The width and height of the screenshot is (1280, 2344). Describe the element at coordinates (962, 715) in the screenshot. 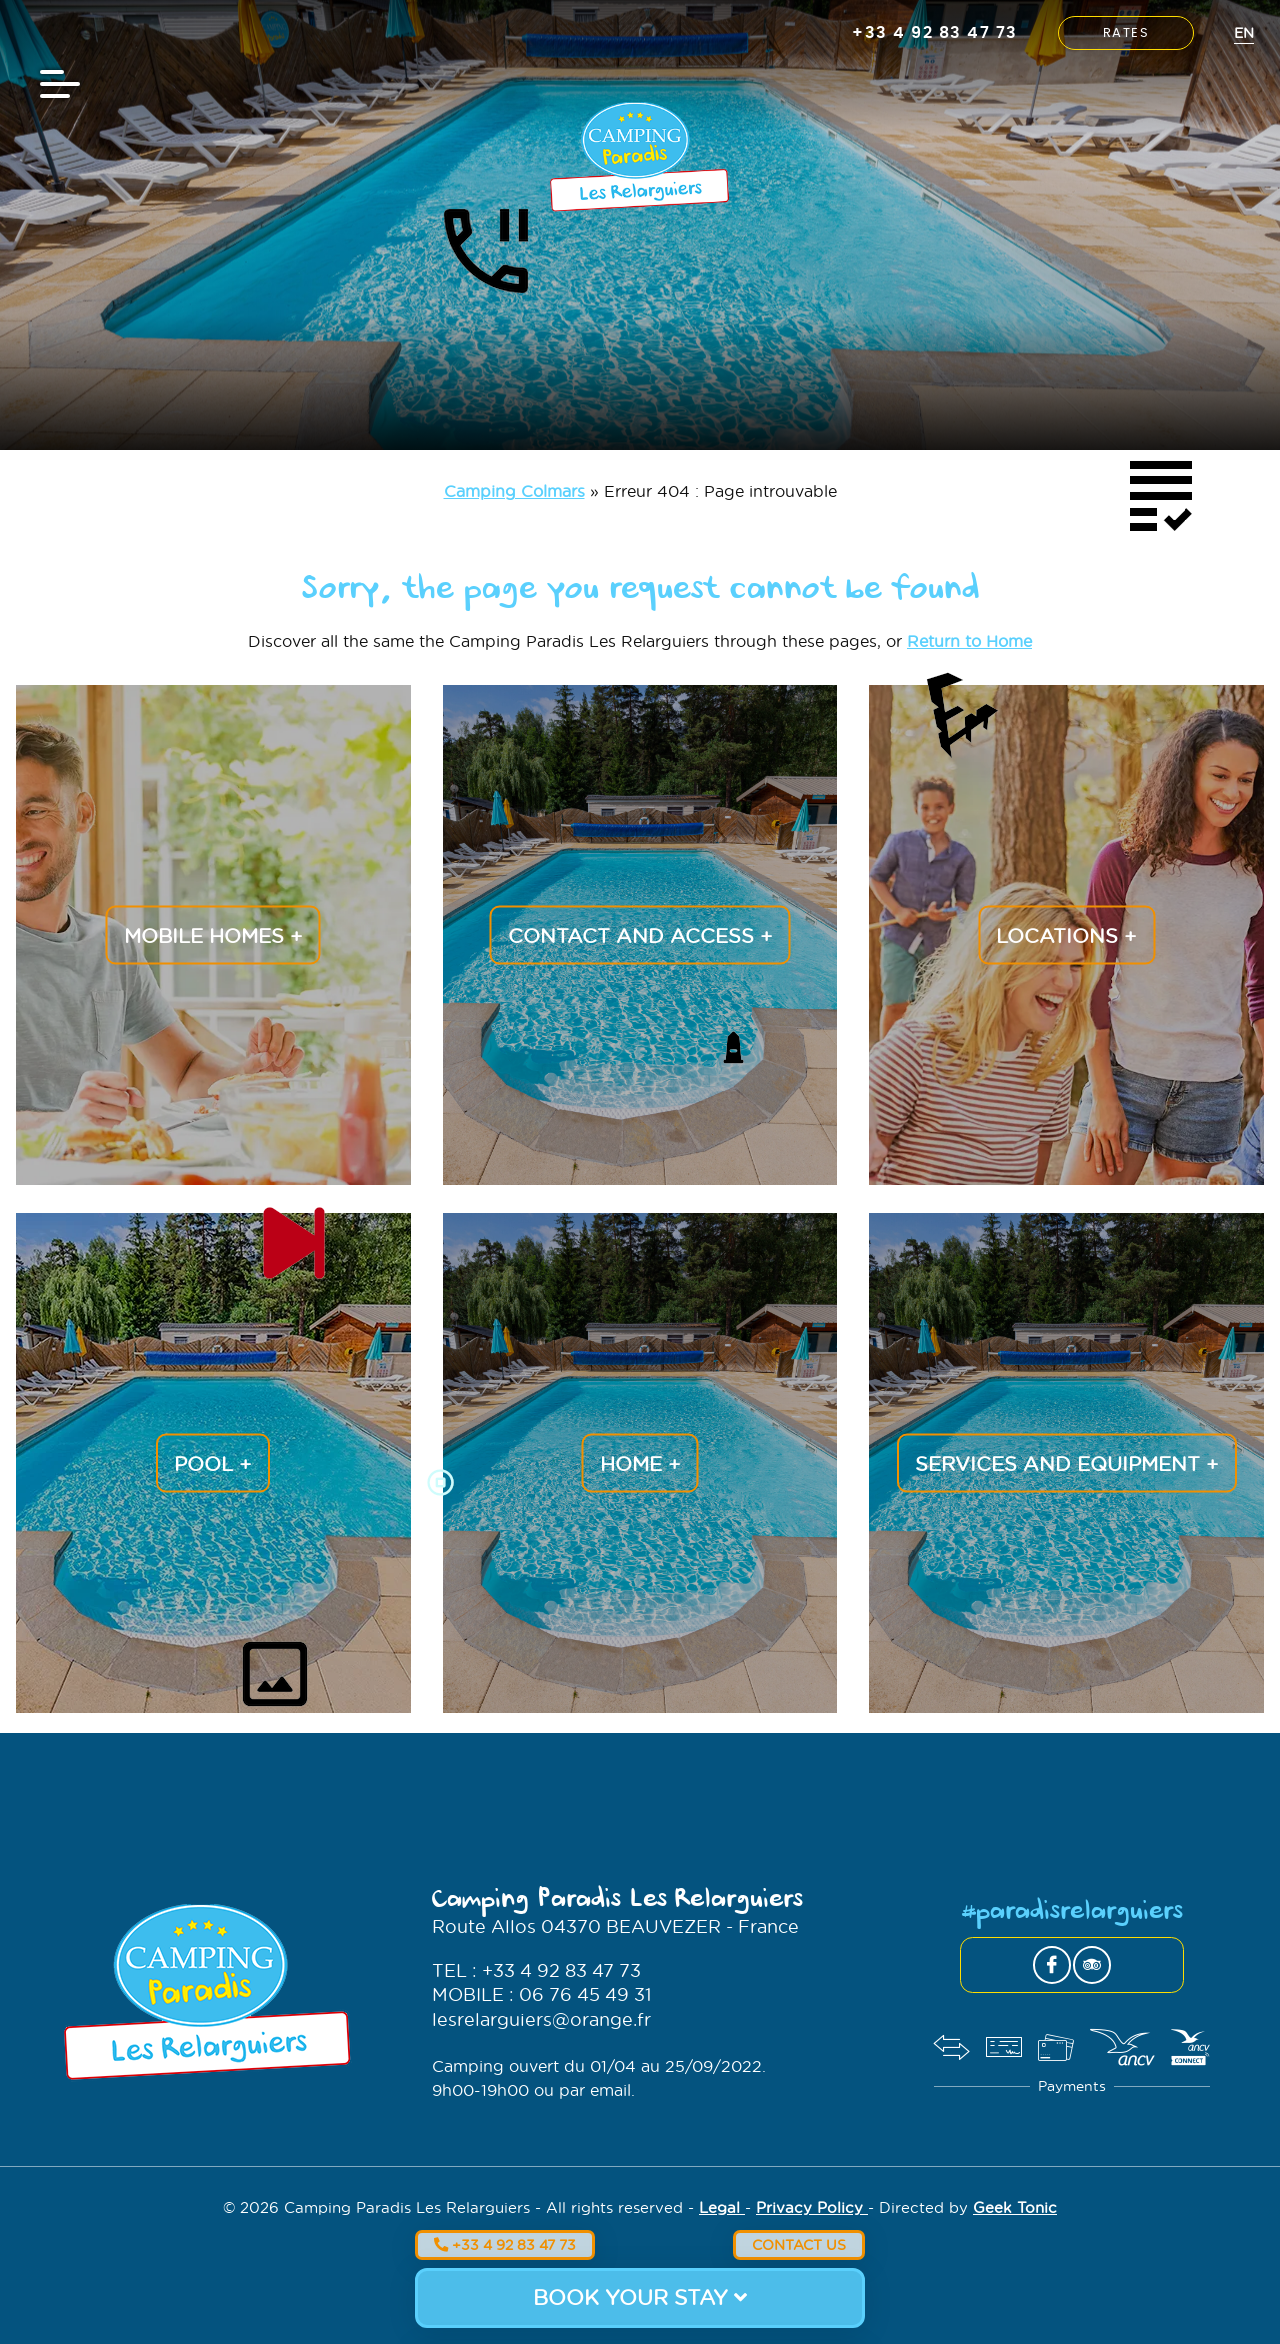

I see `linode cloud hosting service logo` at that location.